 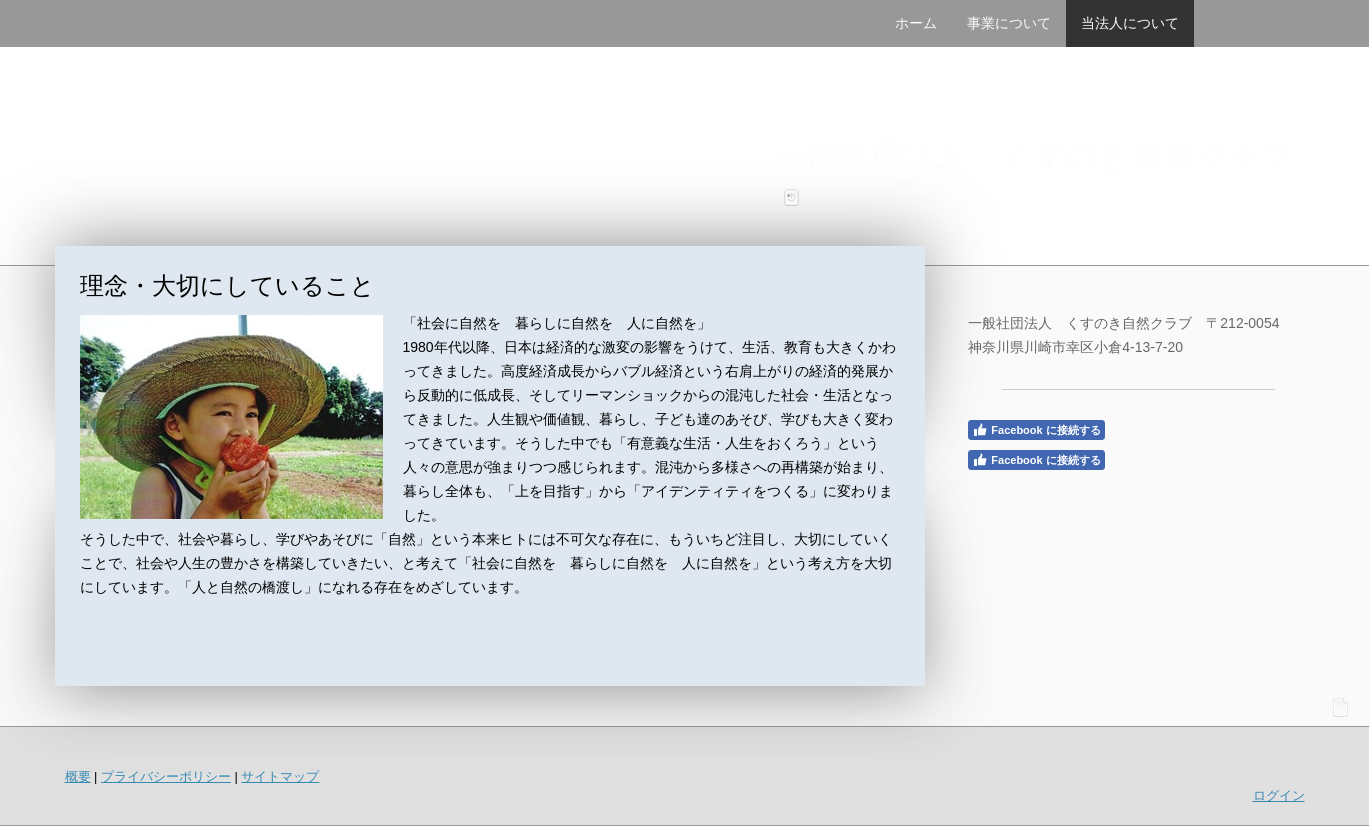 I want to click on preview a text file before opening, so click(x=1340, y=707).